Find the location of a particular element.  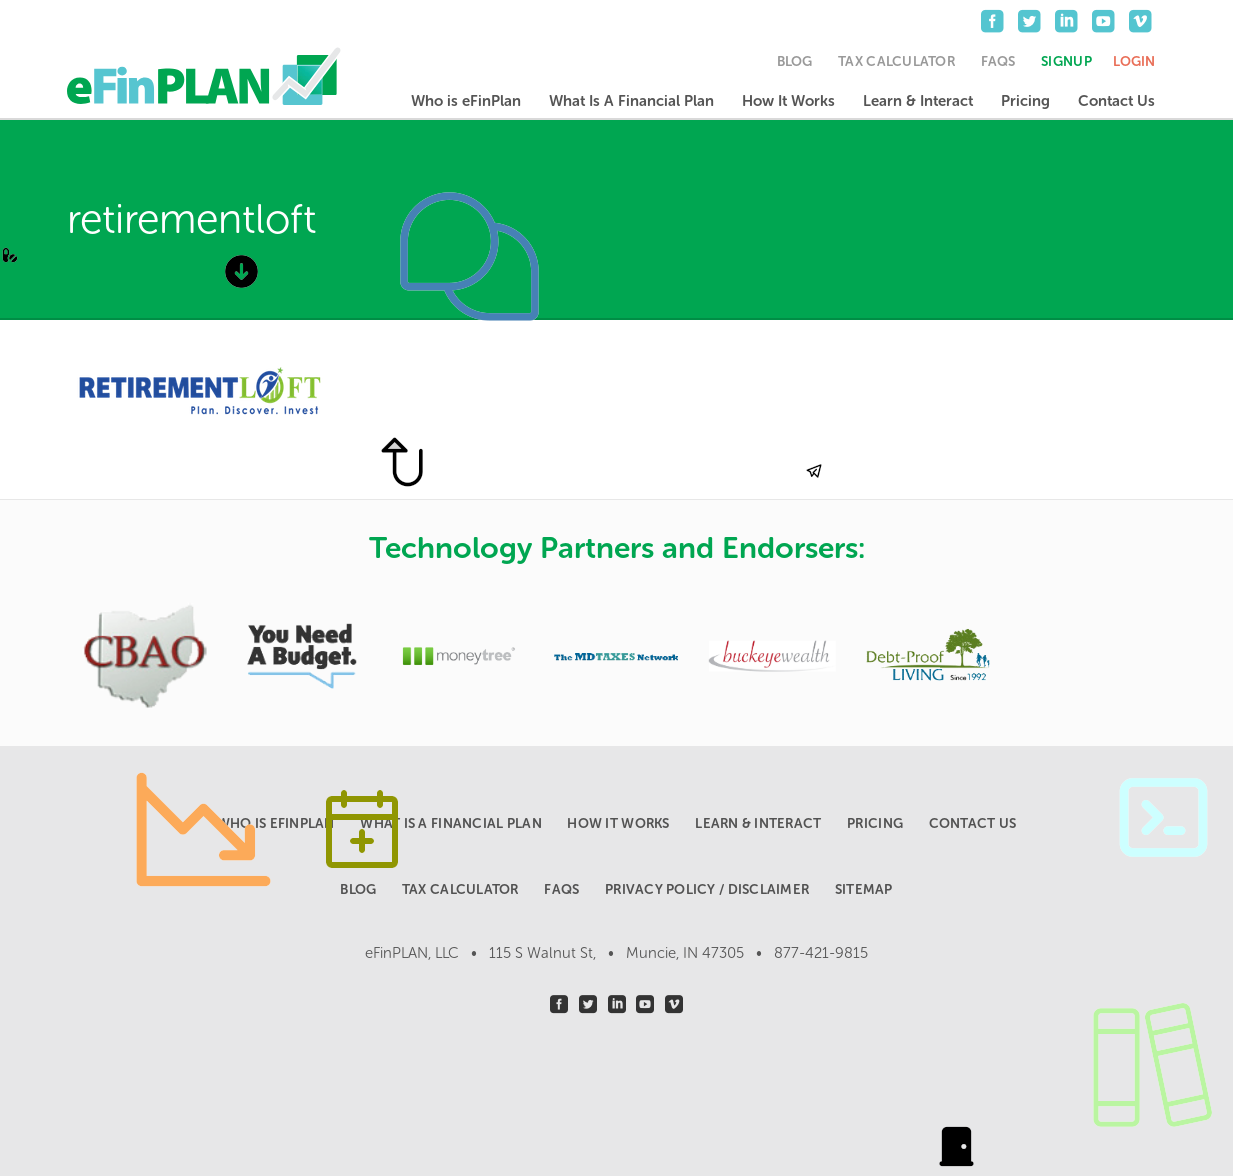

open command line terminal is located at coordinates (1163, 817).